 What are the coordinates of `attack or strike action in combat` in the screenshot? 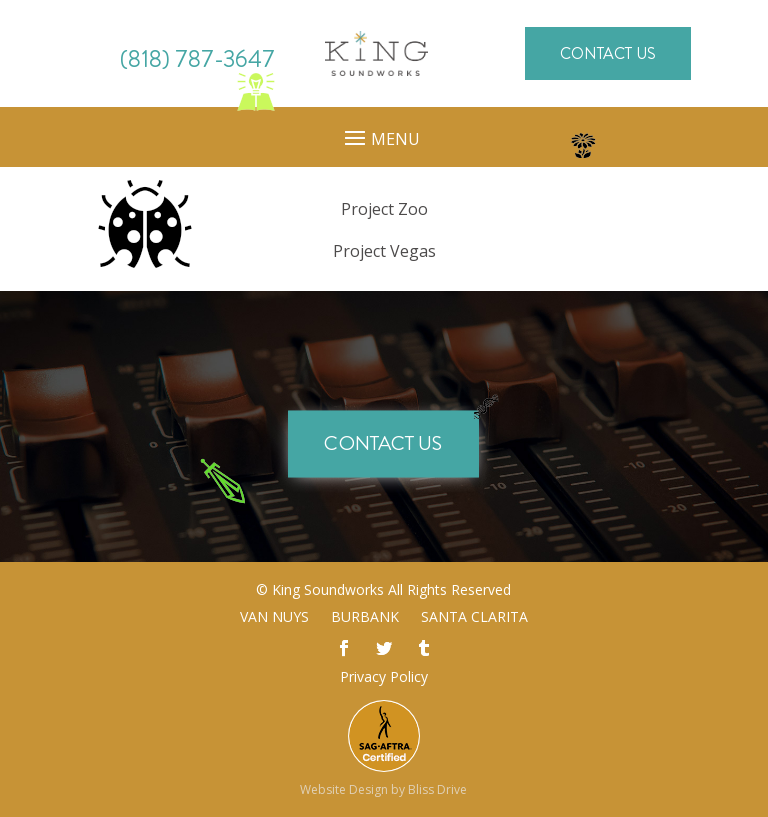 It's located at (223, 481).